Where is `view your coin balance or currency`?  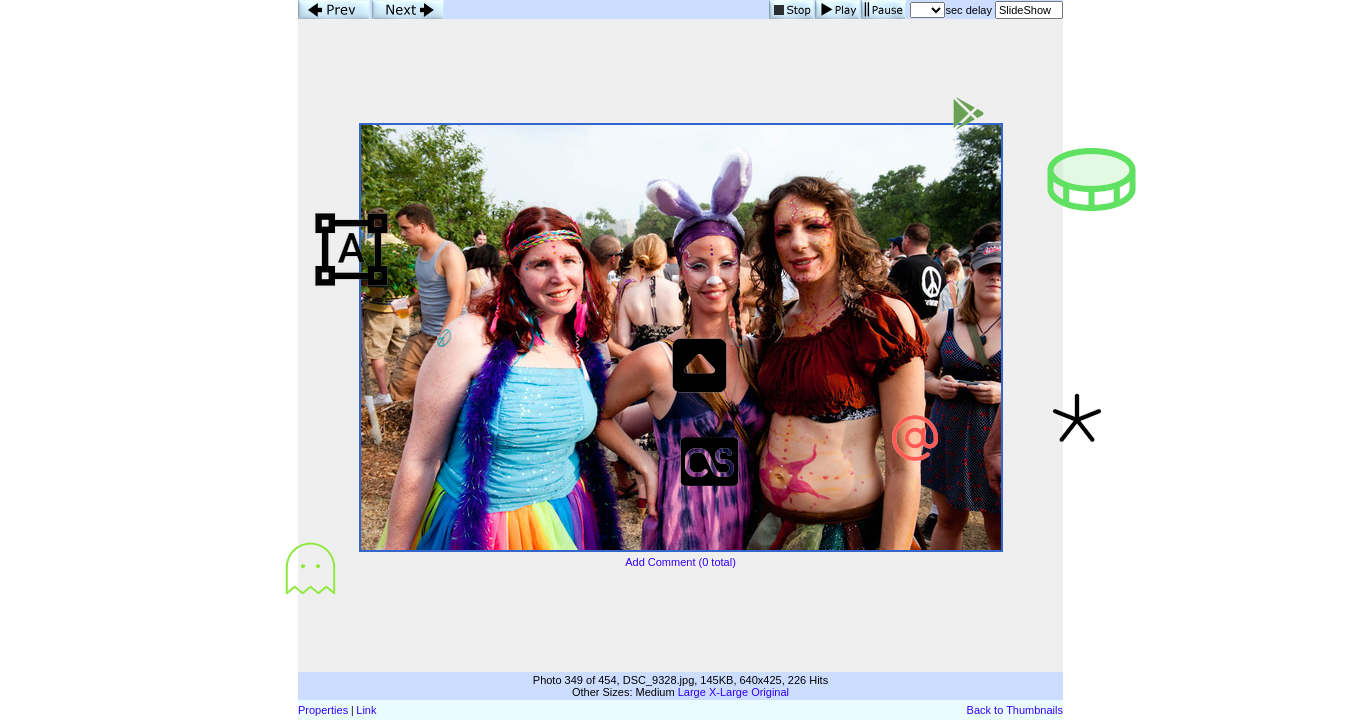
view your coin balance or currency is located at coordinates (1091, 179).